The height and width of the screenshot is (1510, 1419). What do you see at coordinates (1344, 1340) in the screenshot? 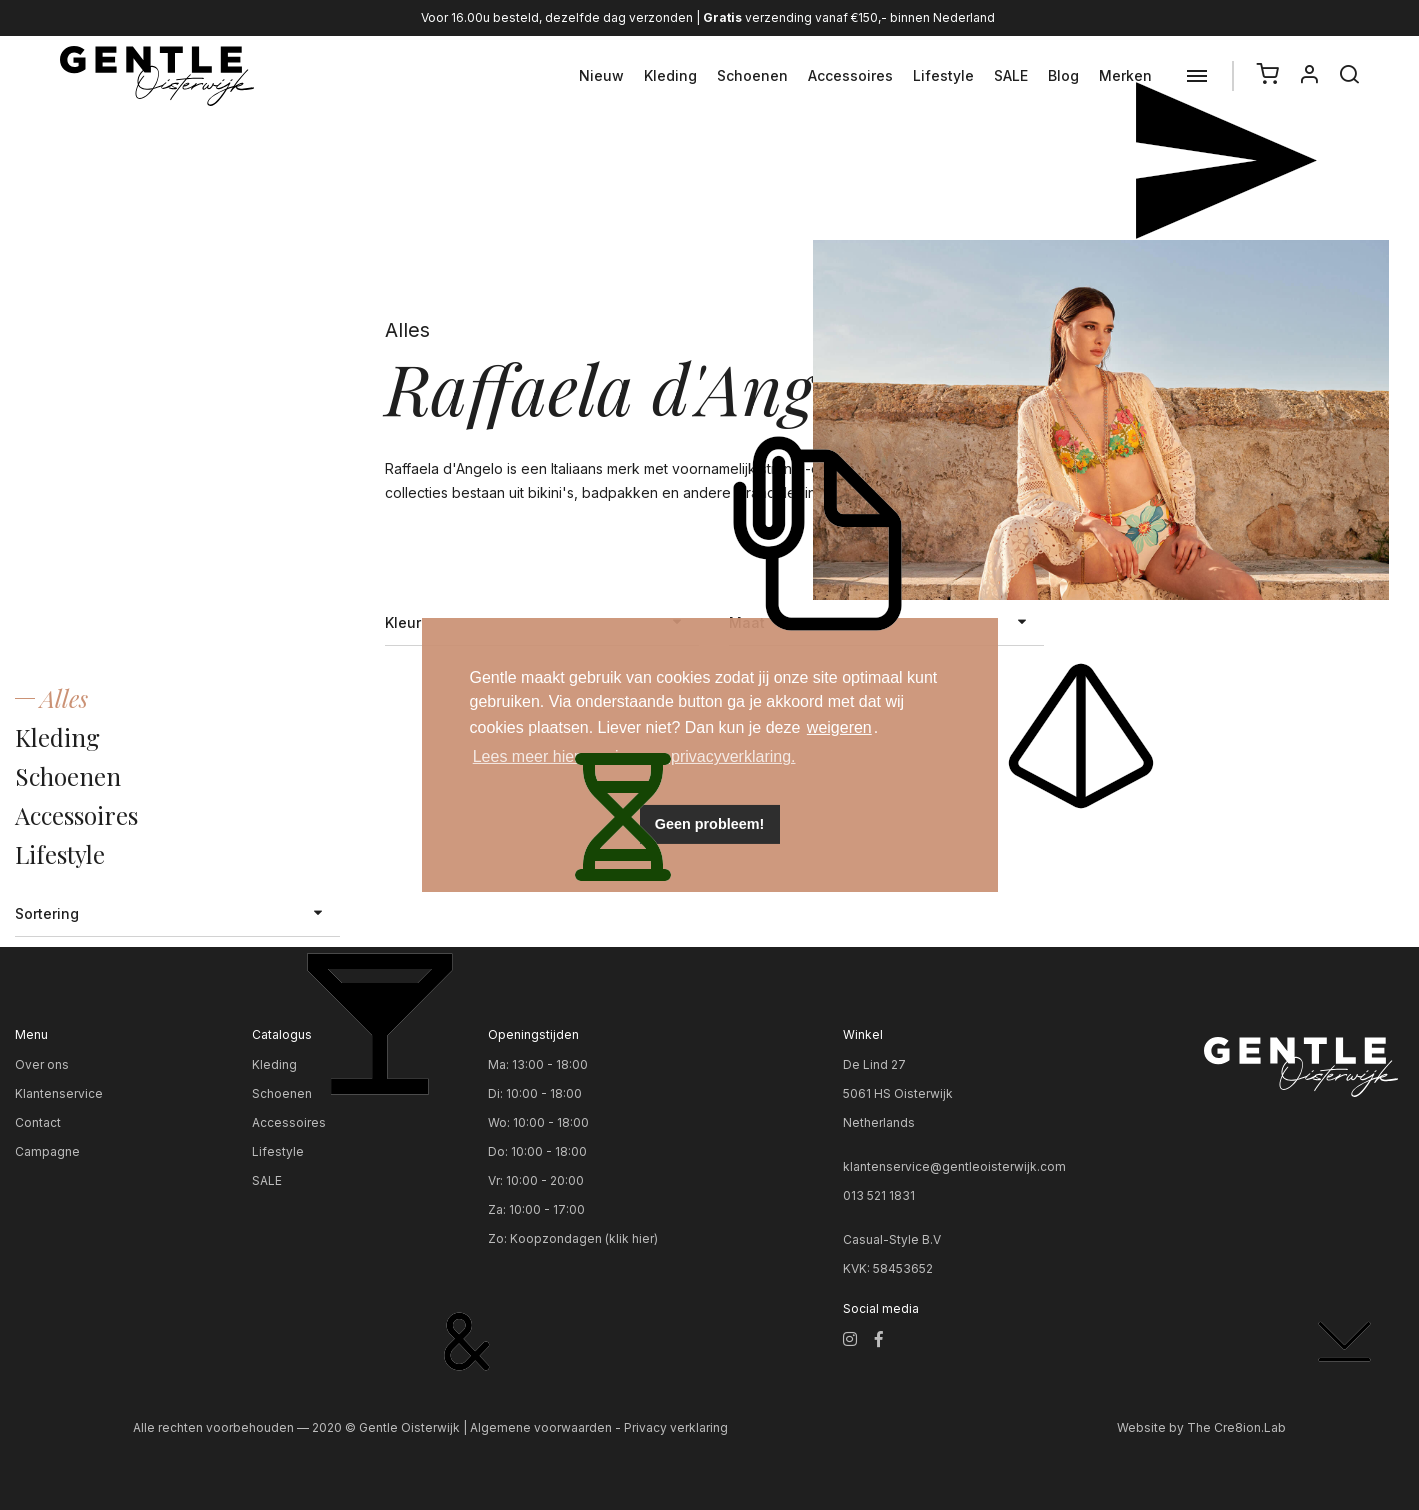
I see `collapse content or section` at bounding box center [1344, 1340].